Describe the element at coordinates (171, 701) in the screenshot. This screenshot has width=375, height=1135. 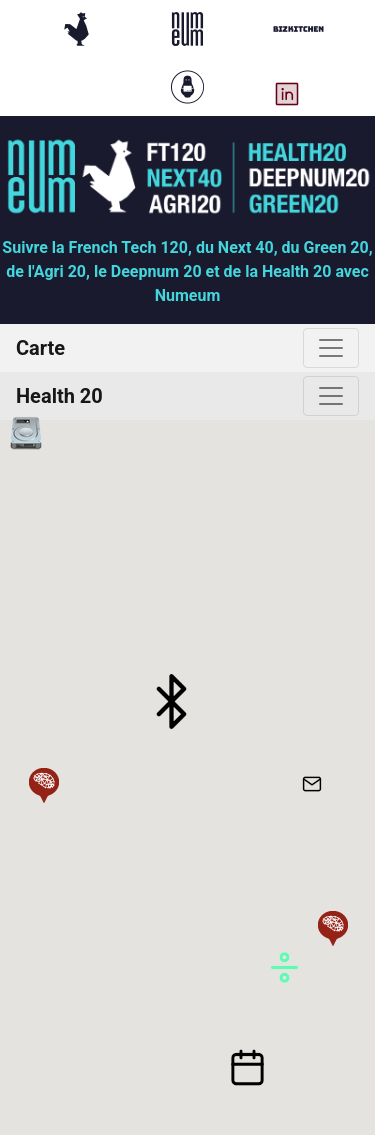
I see `toggle bluetooth connectivity` at that location.